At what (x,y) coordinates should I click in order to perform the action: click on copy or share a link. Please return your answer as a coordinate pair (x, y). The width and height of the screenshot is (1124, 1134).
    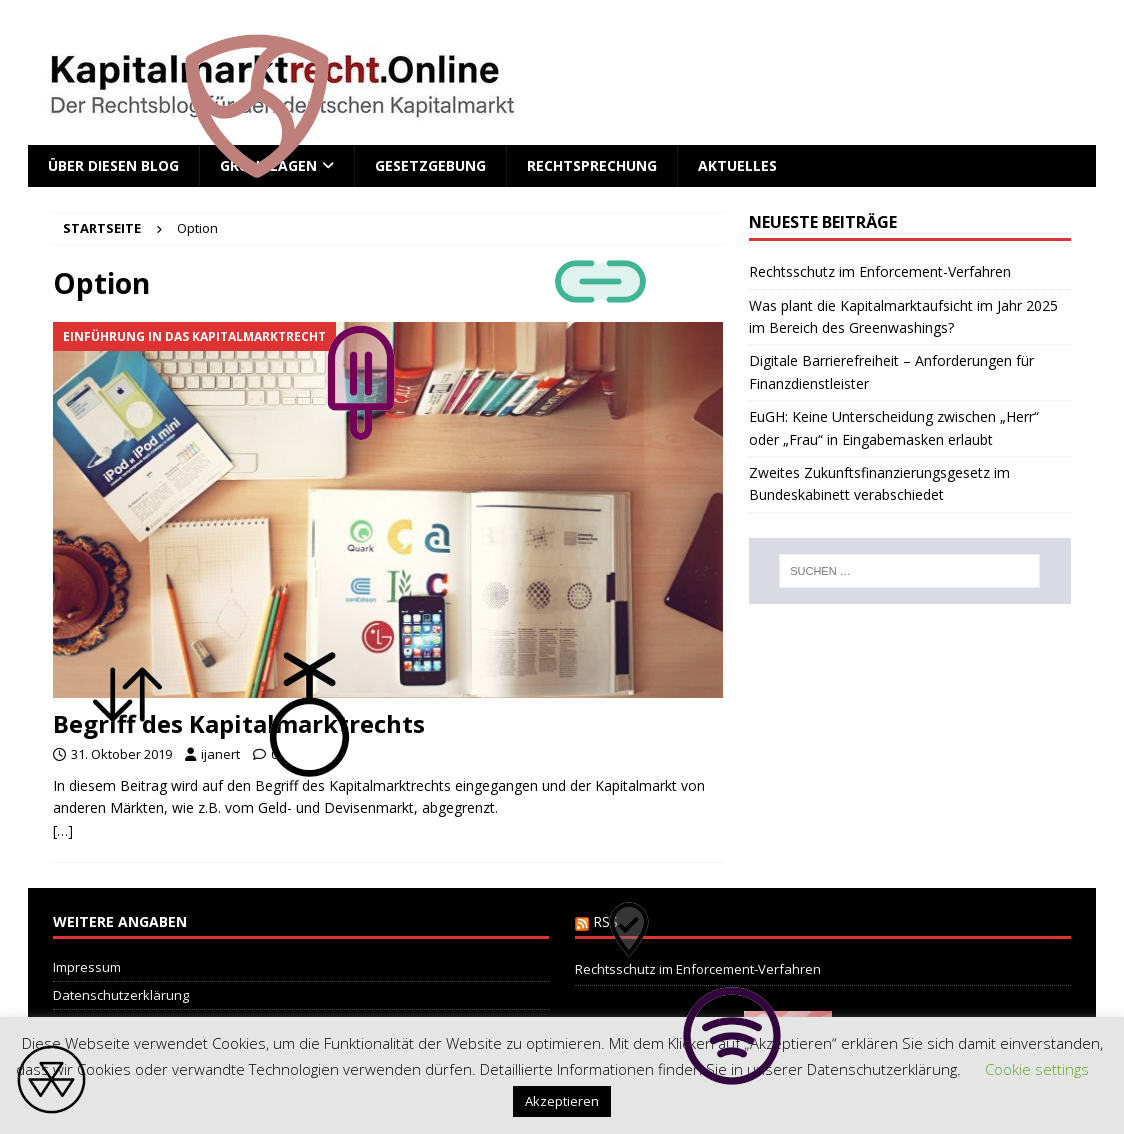
    Looking at the image, I should click on (600, 281).